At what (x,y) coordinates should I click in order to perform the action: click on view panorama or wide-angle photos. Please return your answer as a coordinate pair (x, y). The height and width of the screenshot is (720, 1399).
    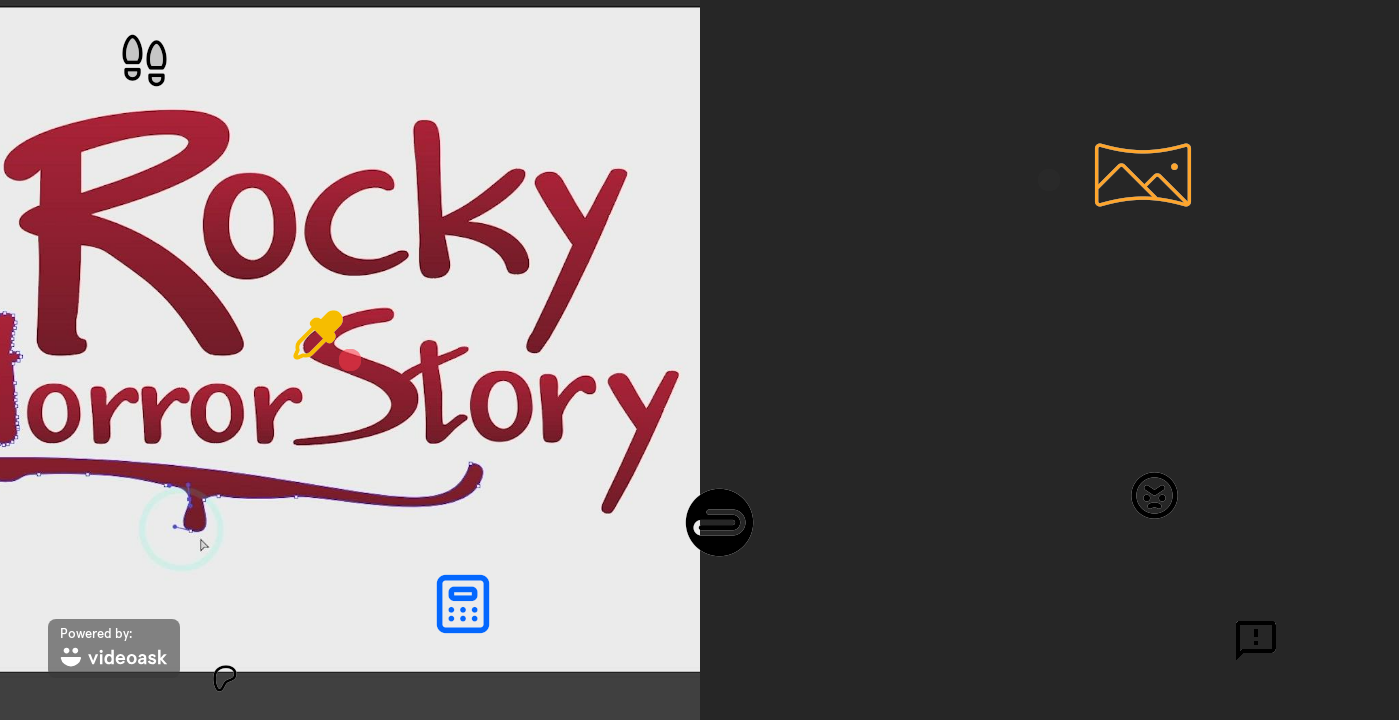
    Looking at the image, I should click on (1143, 175).